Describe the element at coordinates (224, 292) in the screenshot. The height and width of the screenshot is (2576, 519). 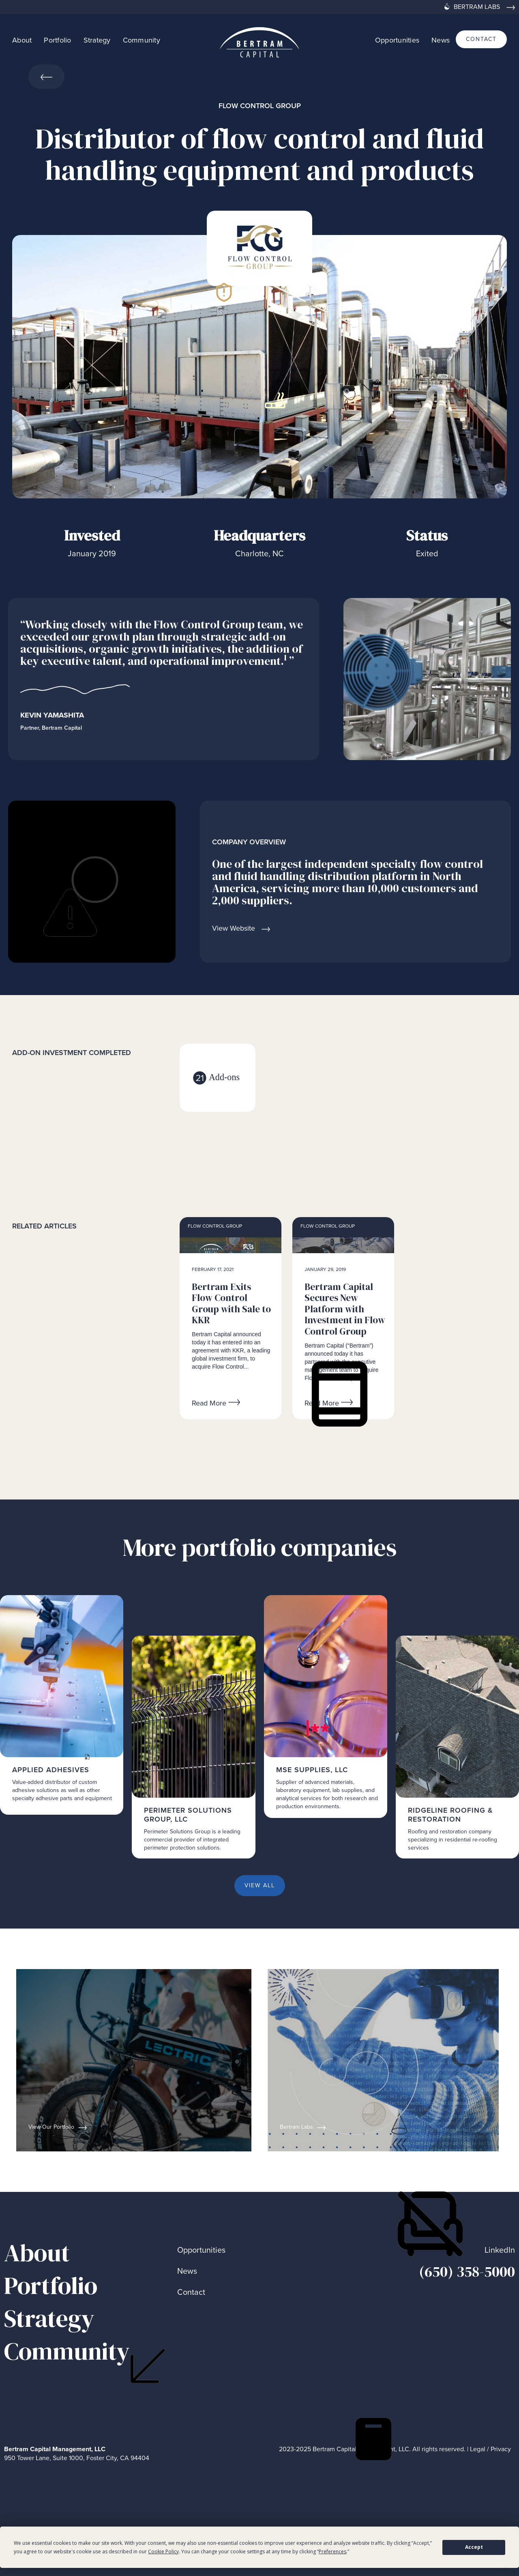
I see `security warning or alert detected` at that location.